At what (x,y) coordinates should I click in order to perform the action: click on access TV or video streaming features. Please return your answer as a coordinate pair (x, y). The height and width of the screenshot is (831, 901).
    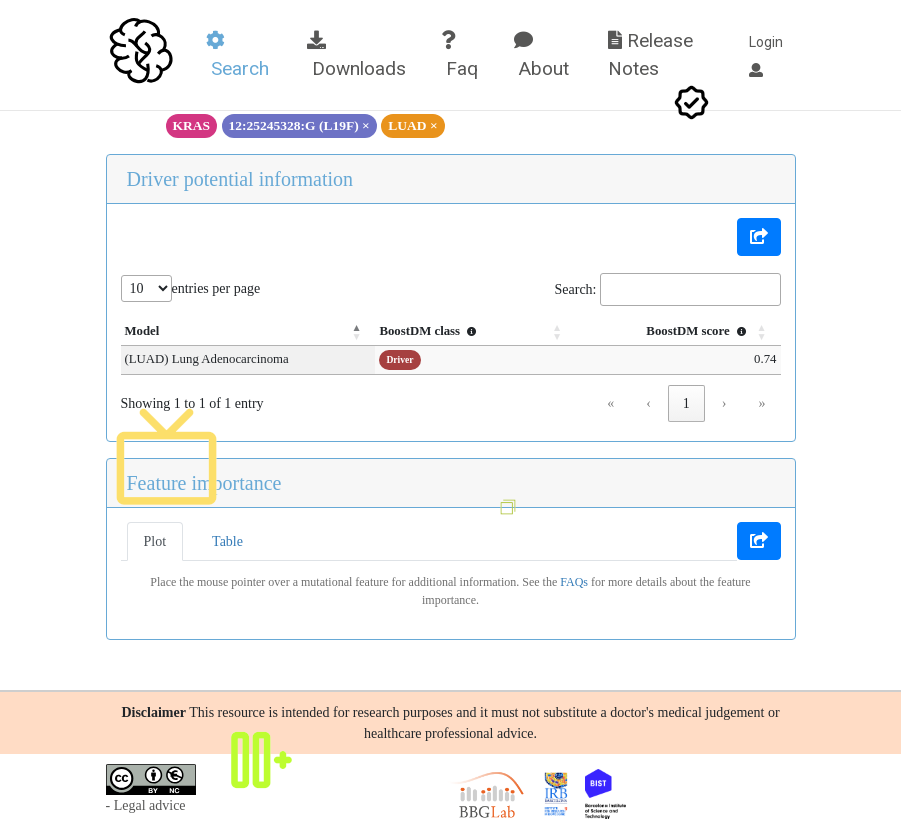
    Looking at the image, I should click on (166, 462).